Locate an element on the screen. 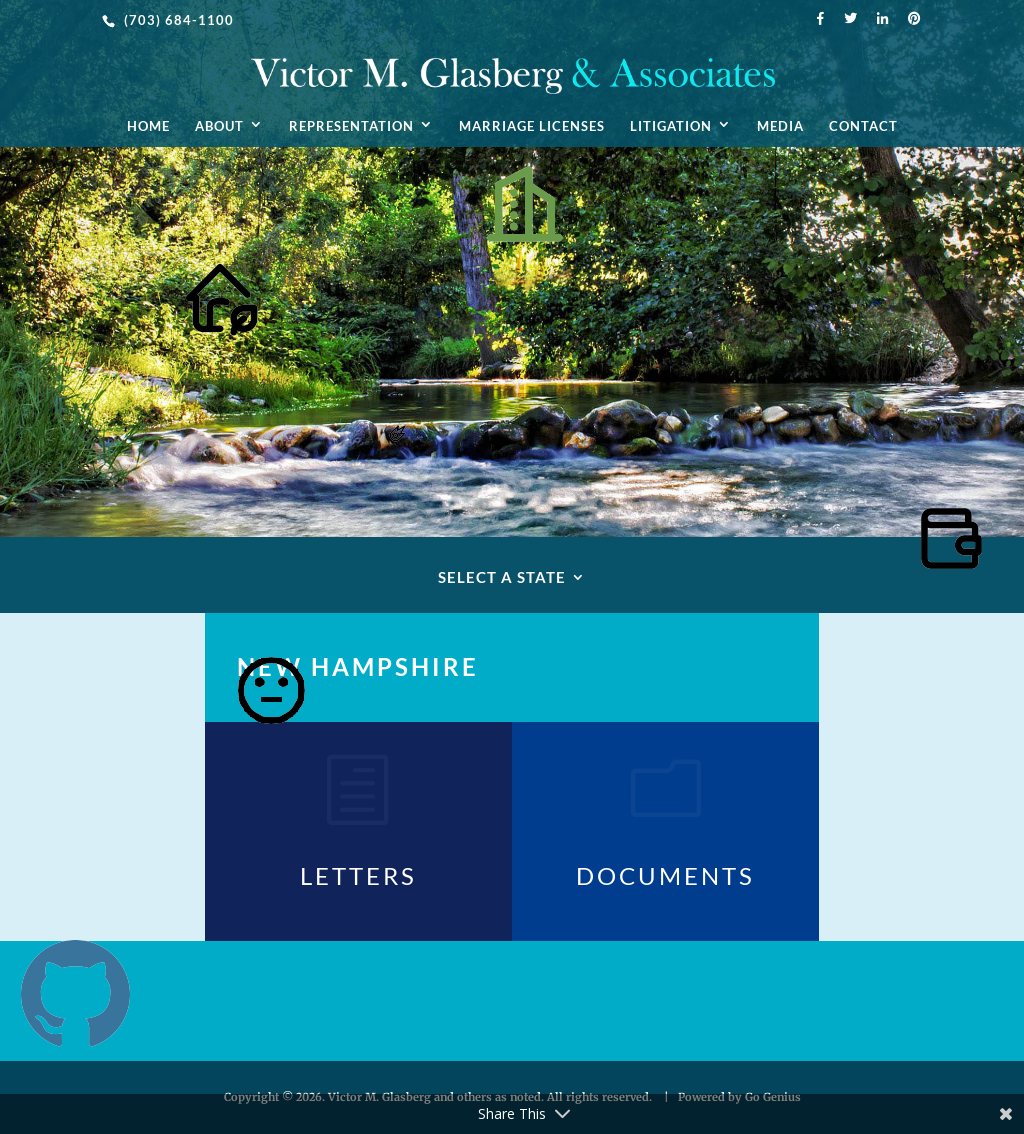 The height and width of the screenshot is (1134, 1024). access your wallet or payment methods is located at coordinates (951, 538).